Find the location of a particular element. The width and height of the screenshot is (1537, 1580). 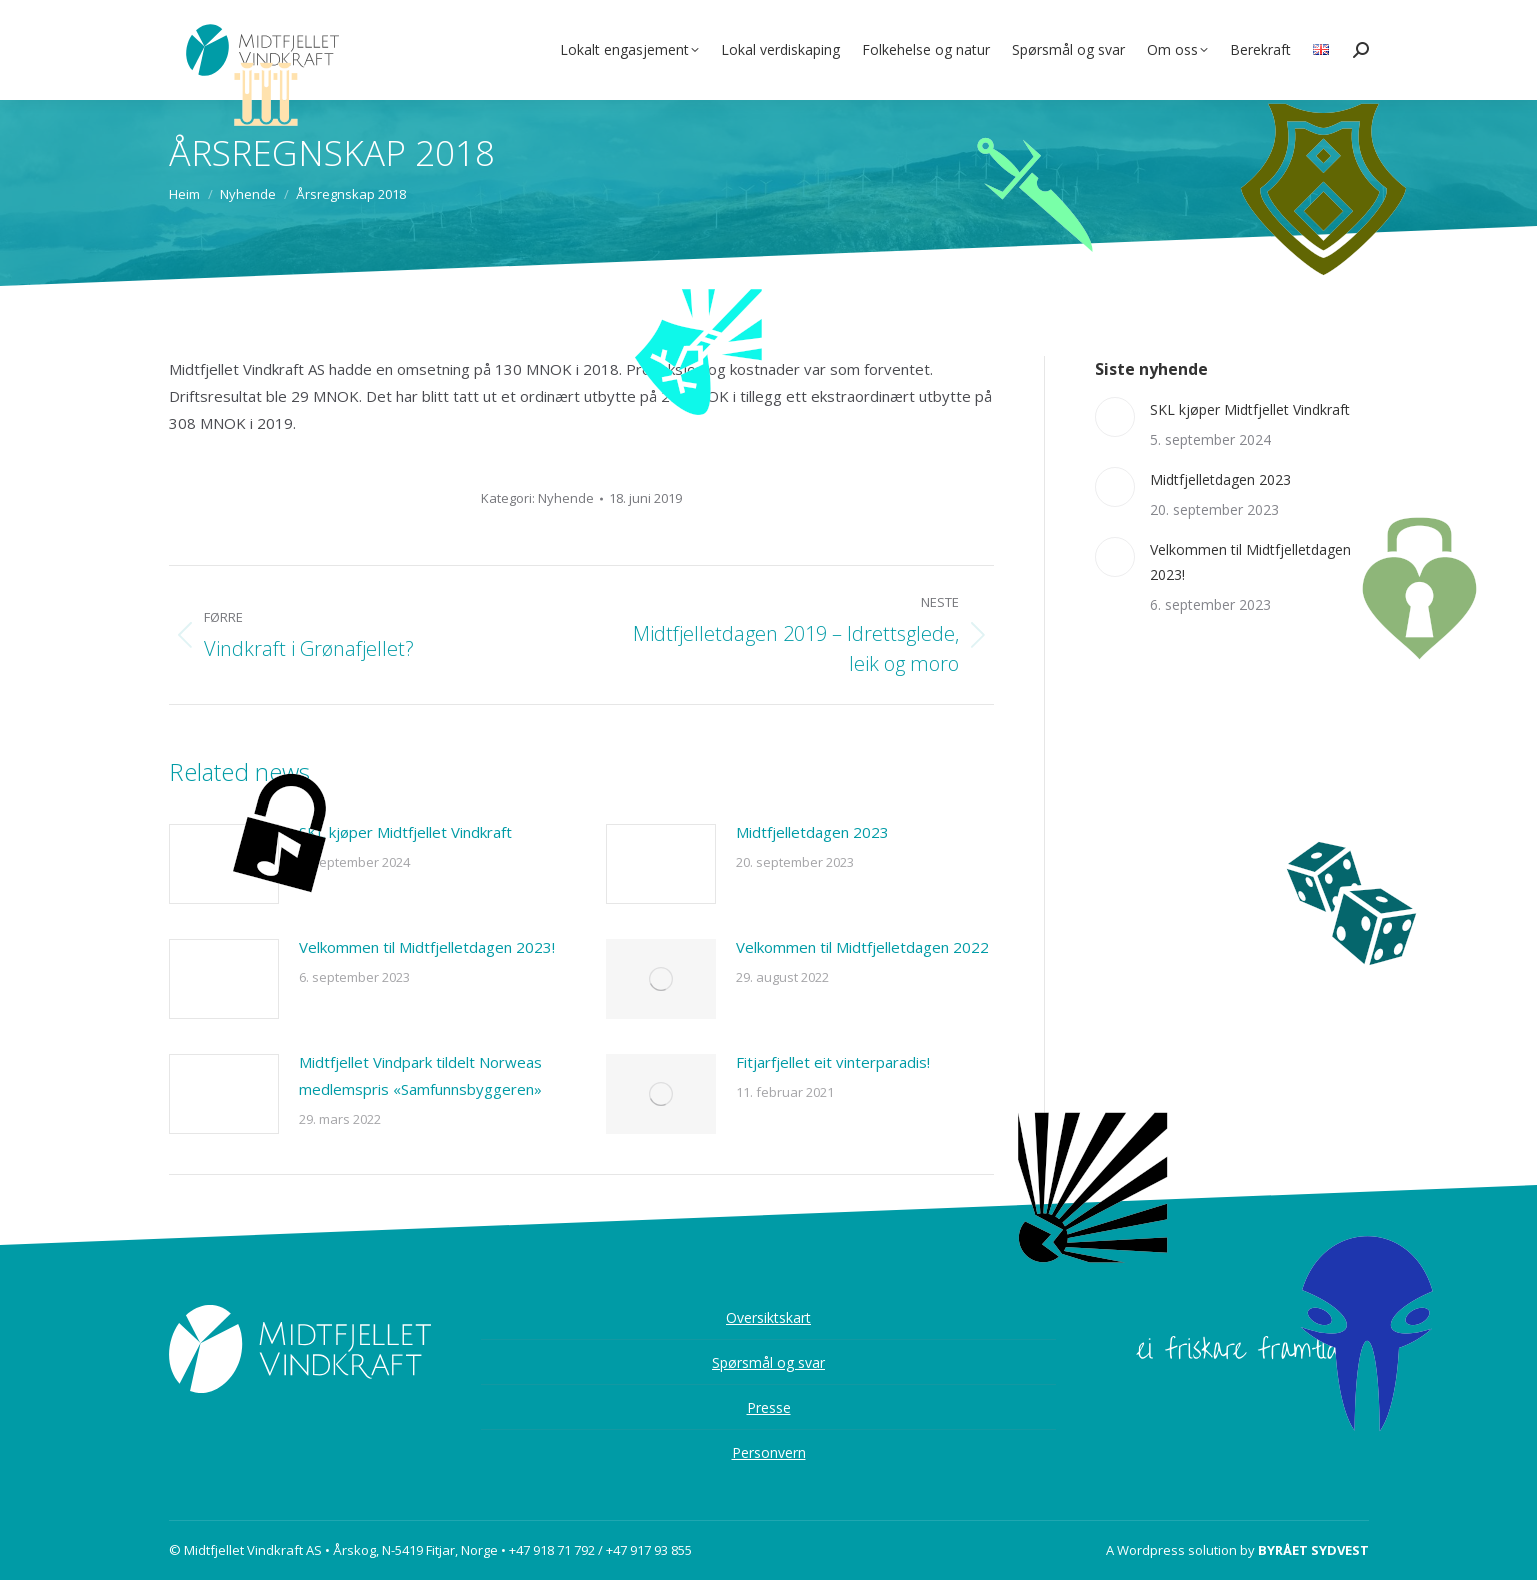

roll the dice or randomize selection is located at coordinates (1351, 903).